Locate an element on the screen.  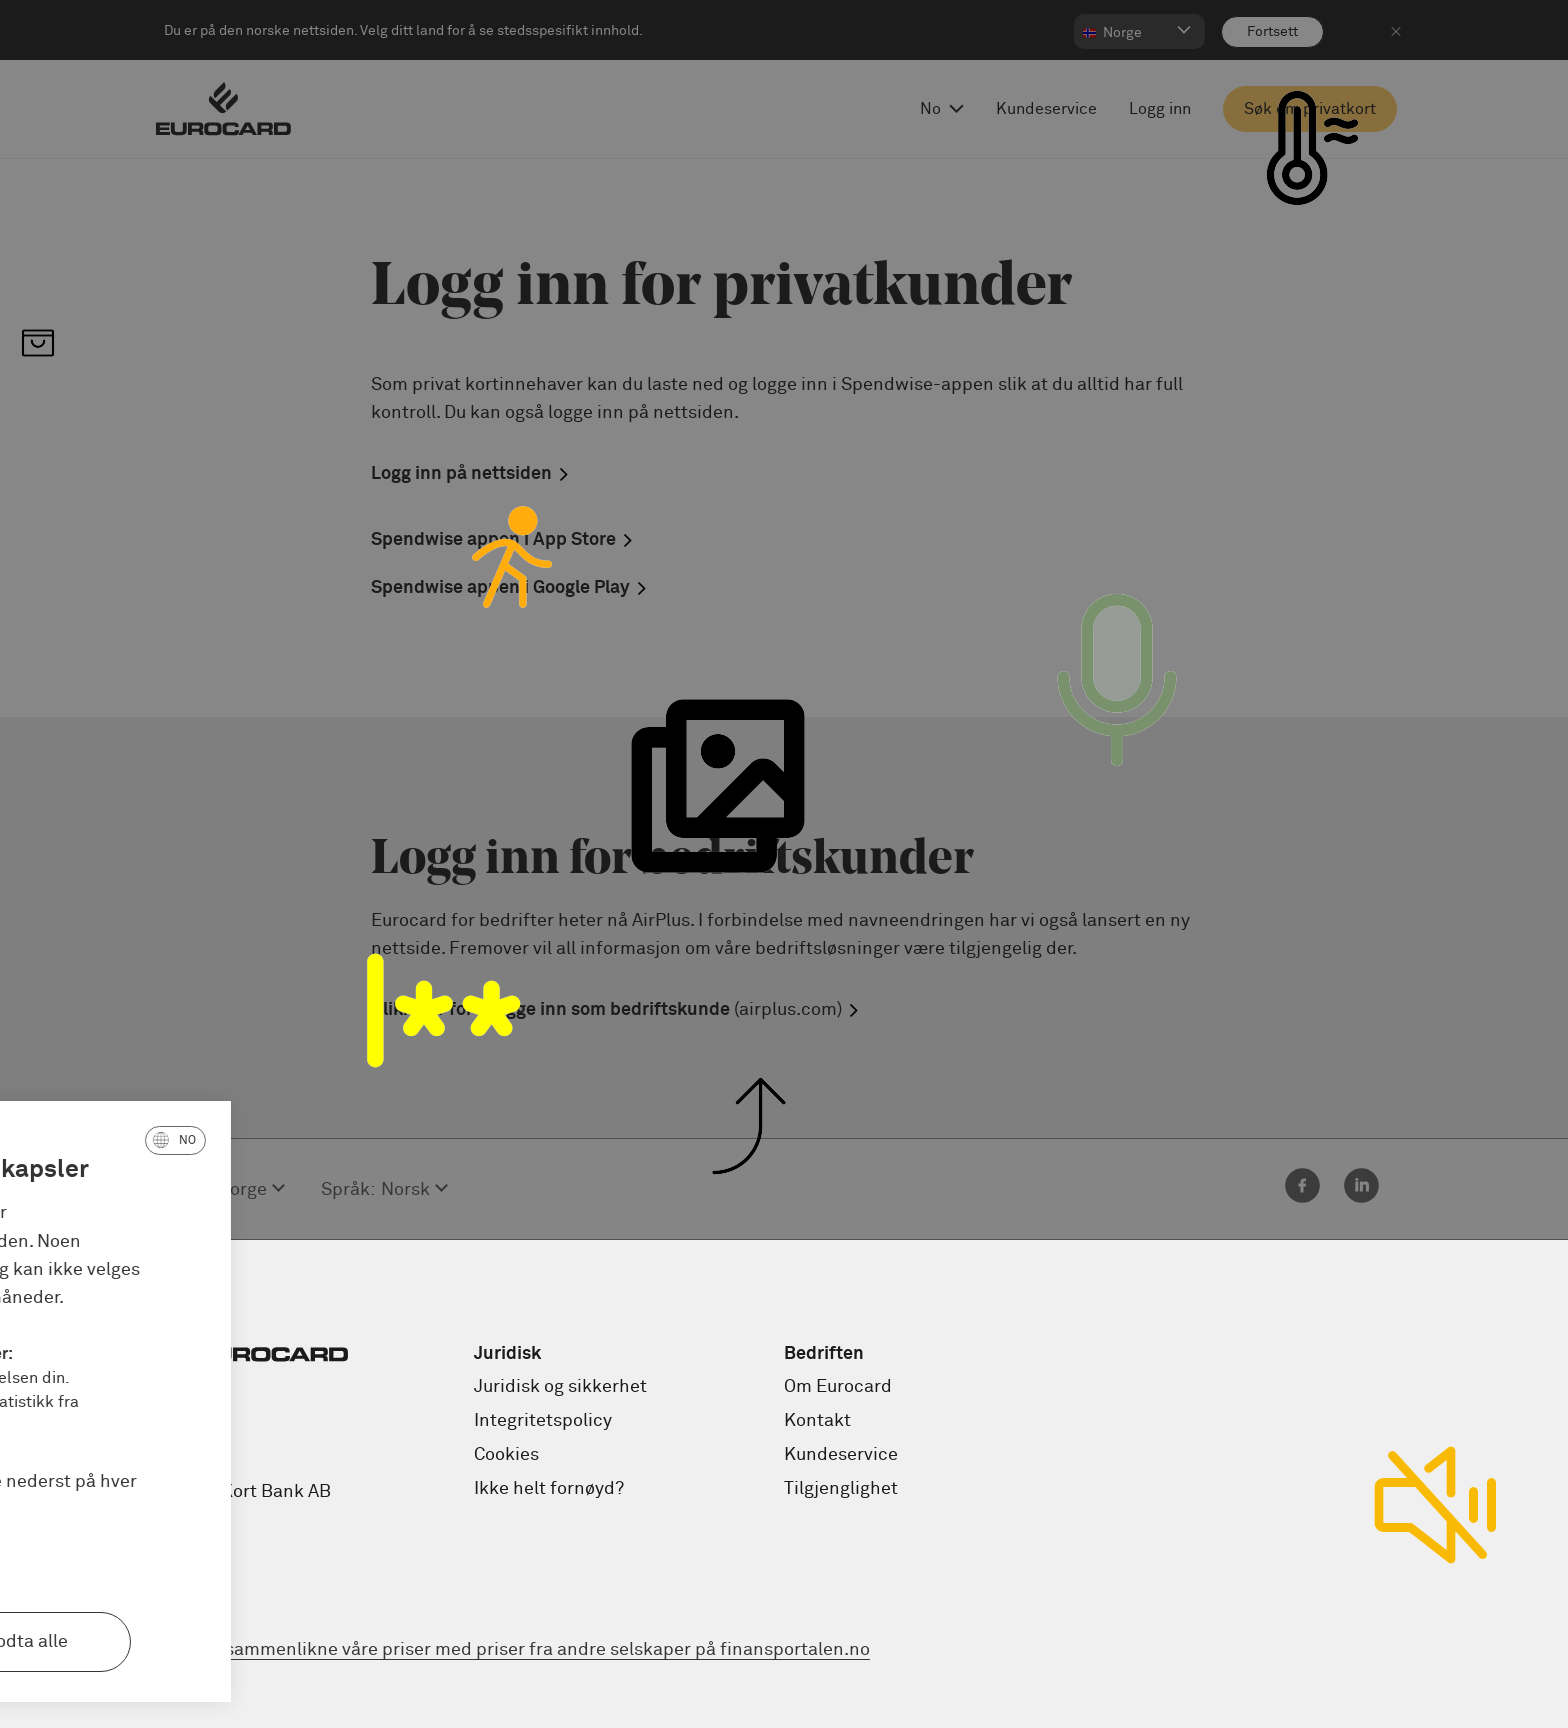
switch to walking directions is located at coordinates (512, 557).